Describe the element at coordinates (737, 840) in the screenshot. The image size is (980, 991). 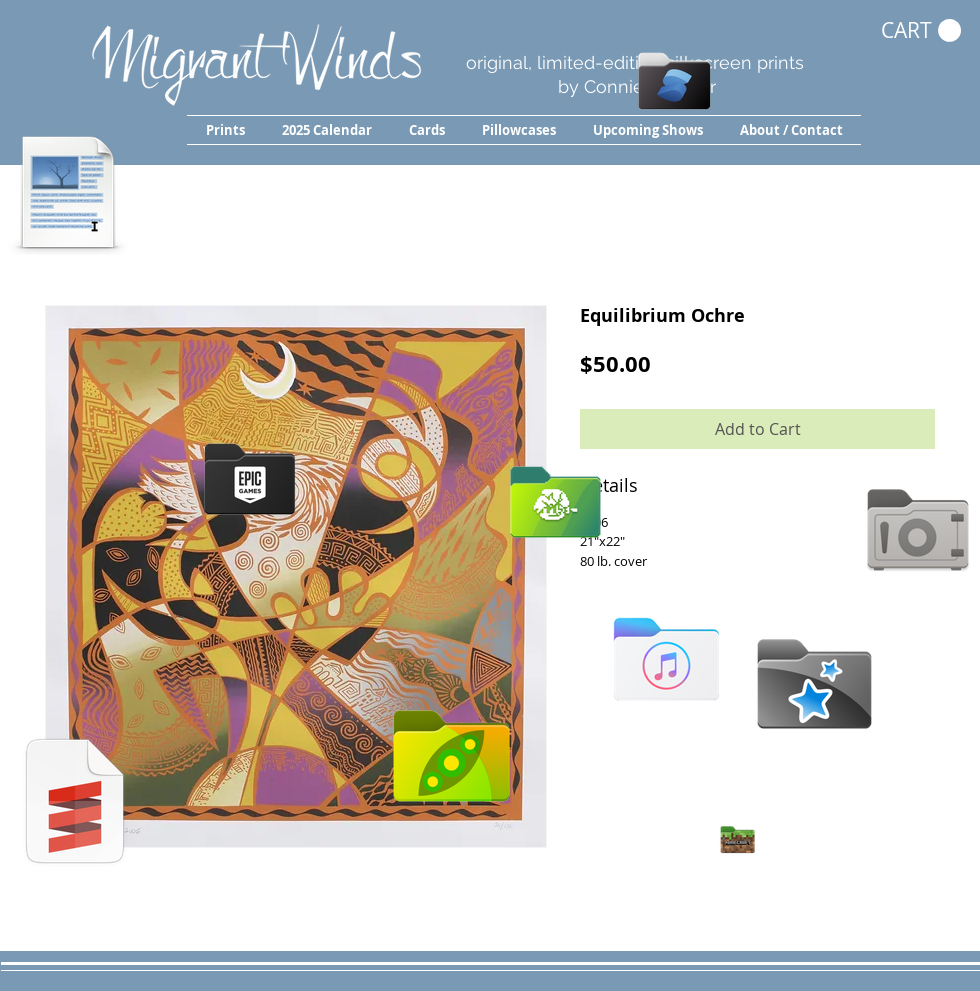
I see `open minecraft game files folder` at that location.